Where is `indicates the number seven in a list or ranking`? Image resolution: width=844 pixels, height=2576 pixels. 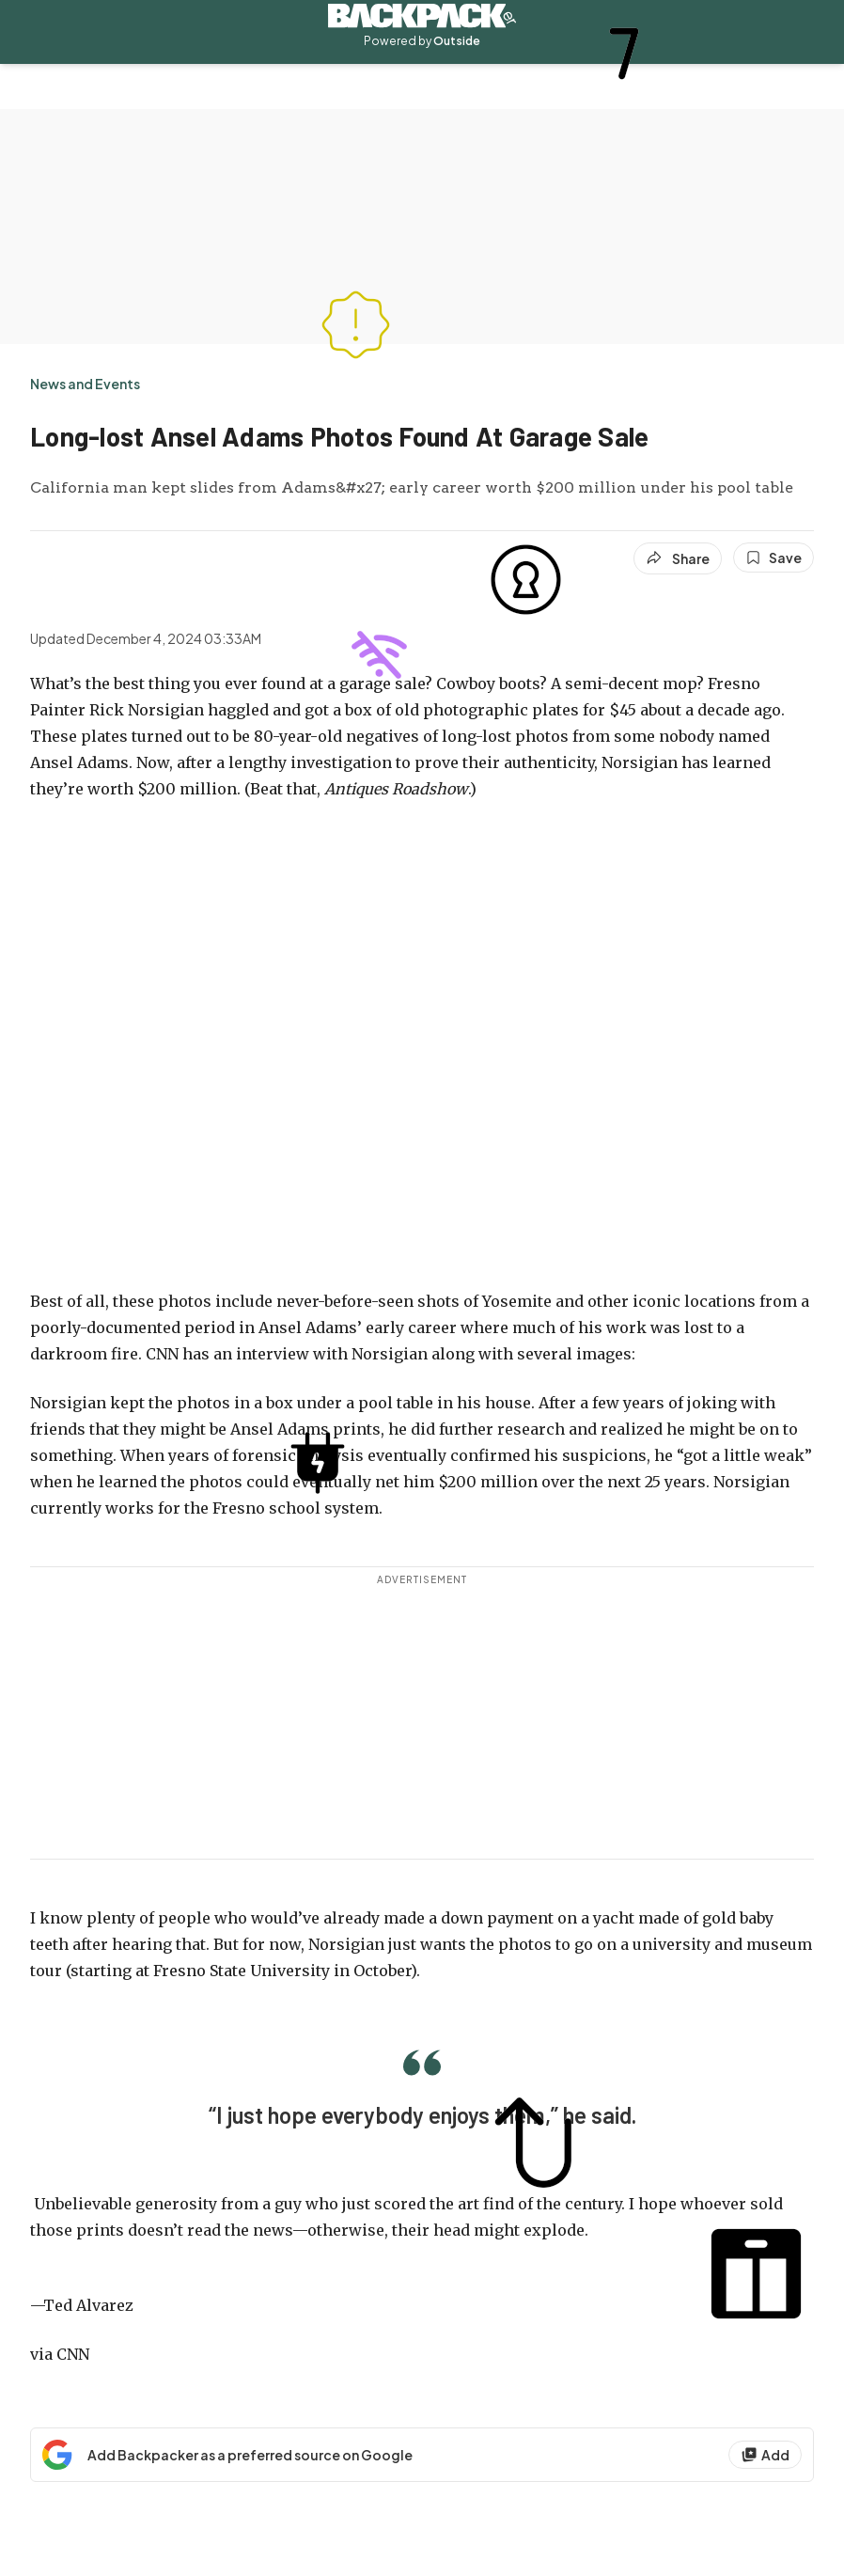
indicates the number seven in a list or ranking is located at coordinates (624, 54).